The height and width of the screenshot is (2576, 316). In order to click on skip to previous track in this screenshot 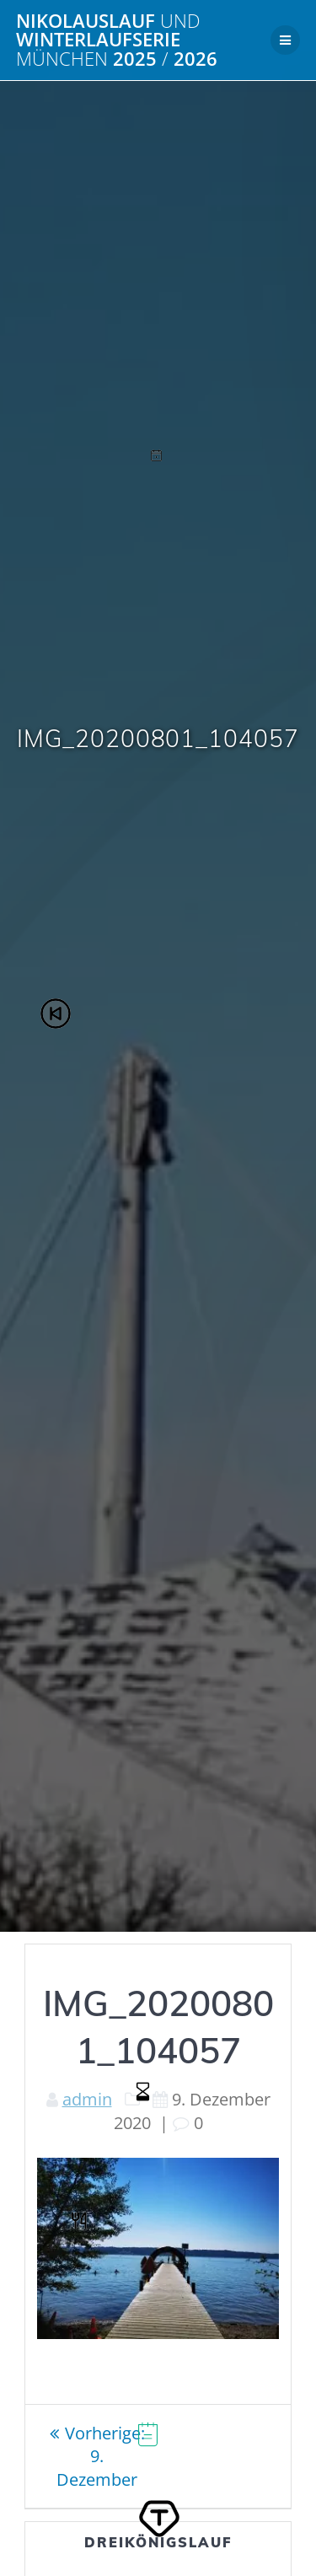, I will do `click(56, 1014)`.